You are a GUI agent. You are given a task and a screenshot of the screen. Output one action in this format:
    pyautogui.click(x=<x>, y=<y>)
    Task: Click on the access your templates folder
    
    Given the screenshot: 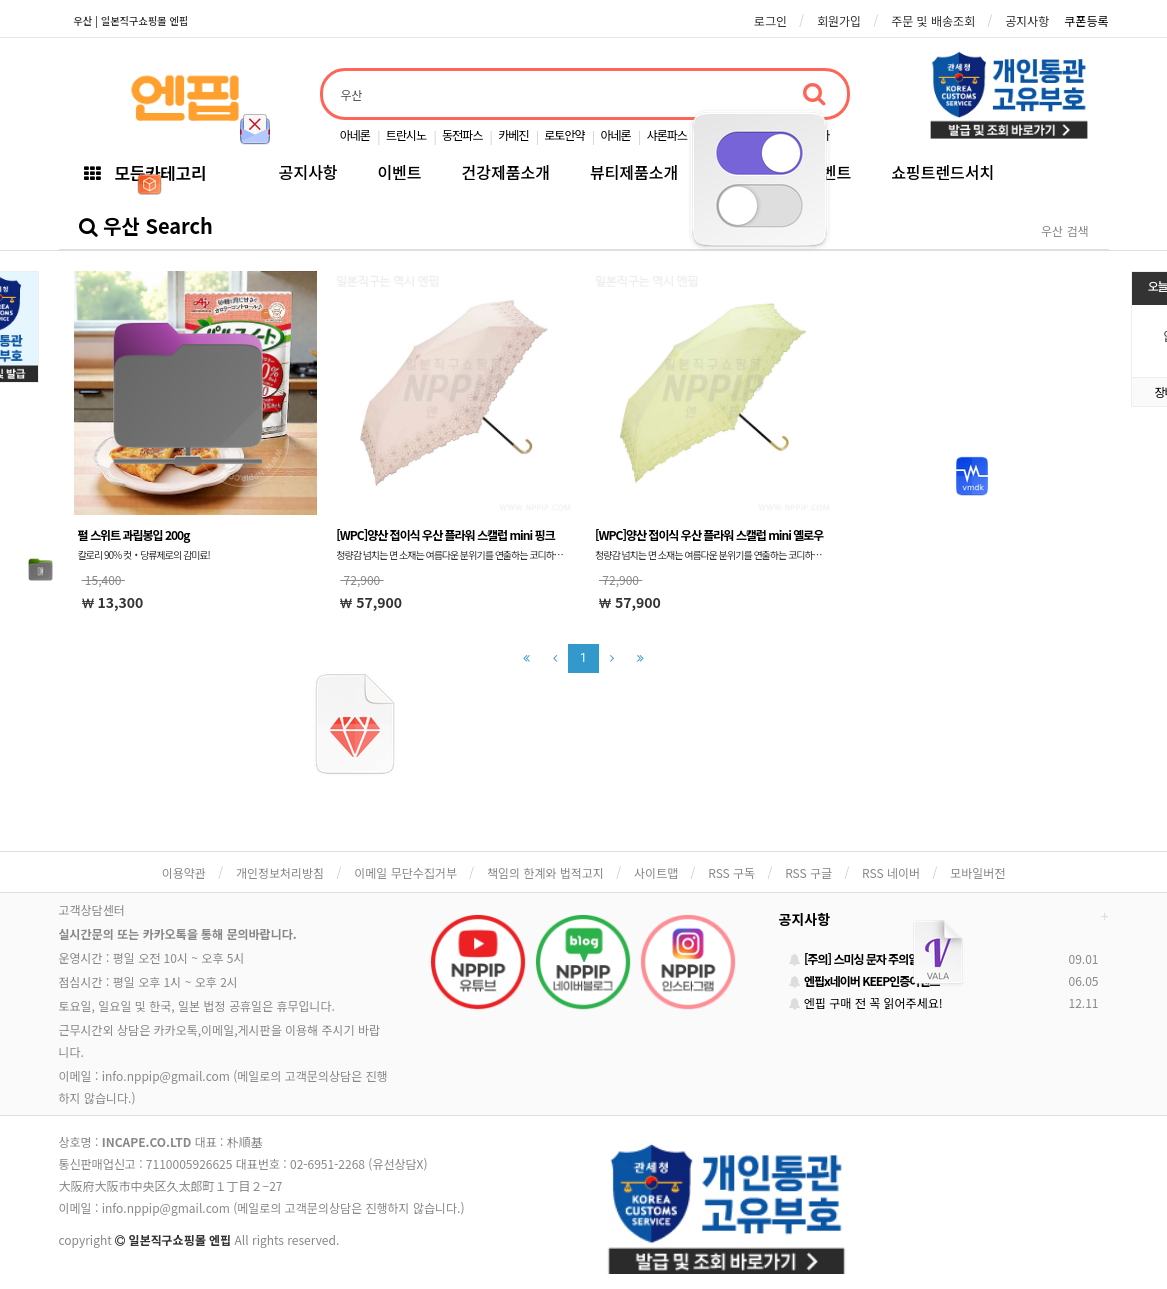 What is the action you would take?
    pyautogui.click(x=40, y=569)
    